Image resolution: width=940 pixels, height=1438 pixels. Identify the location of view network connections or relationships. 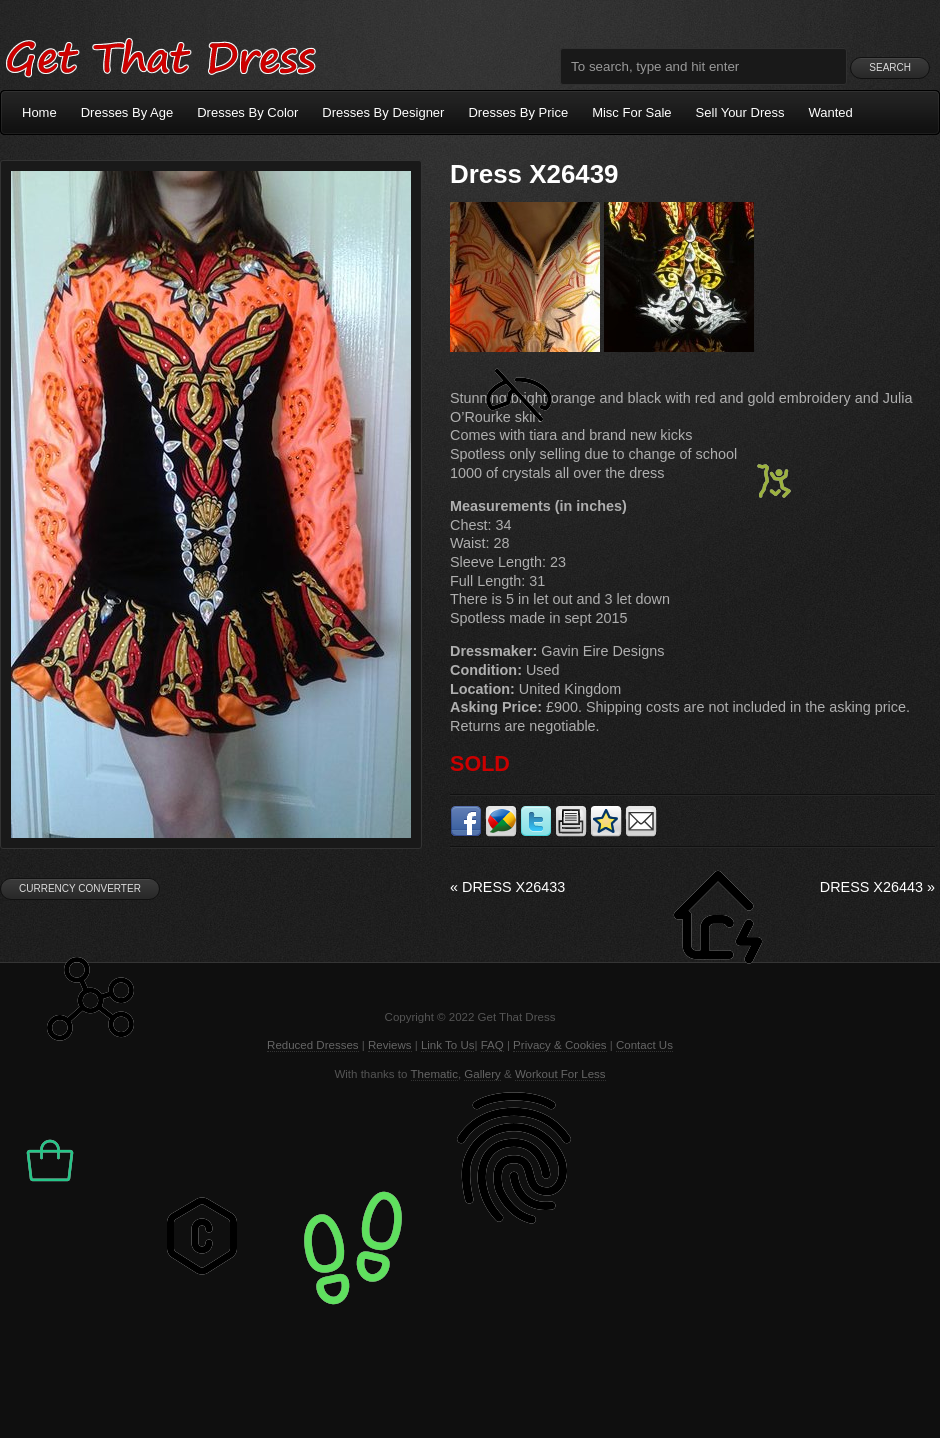
(90, 1000).